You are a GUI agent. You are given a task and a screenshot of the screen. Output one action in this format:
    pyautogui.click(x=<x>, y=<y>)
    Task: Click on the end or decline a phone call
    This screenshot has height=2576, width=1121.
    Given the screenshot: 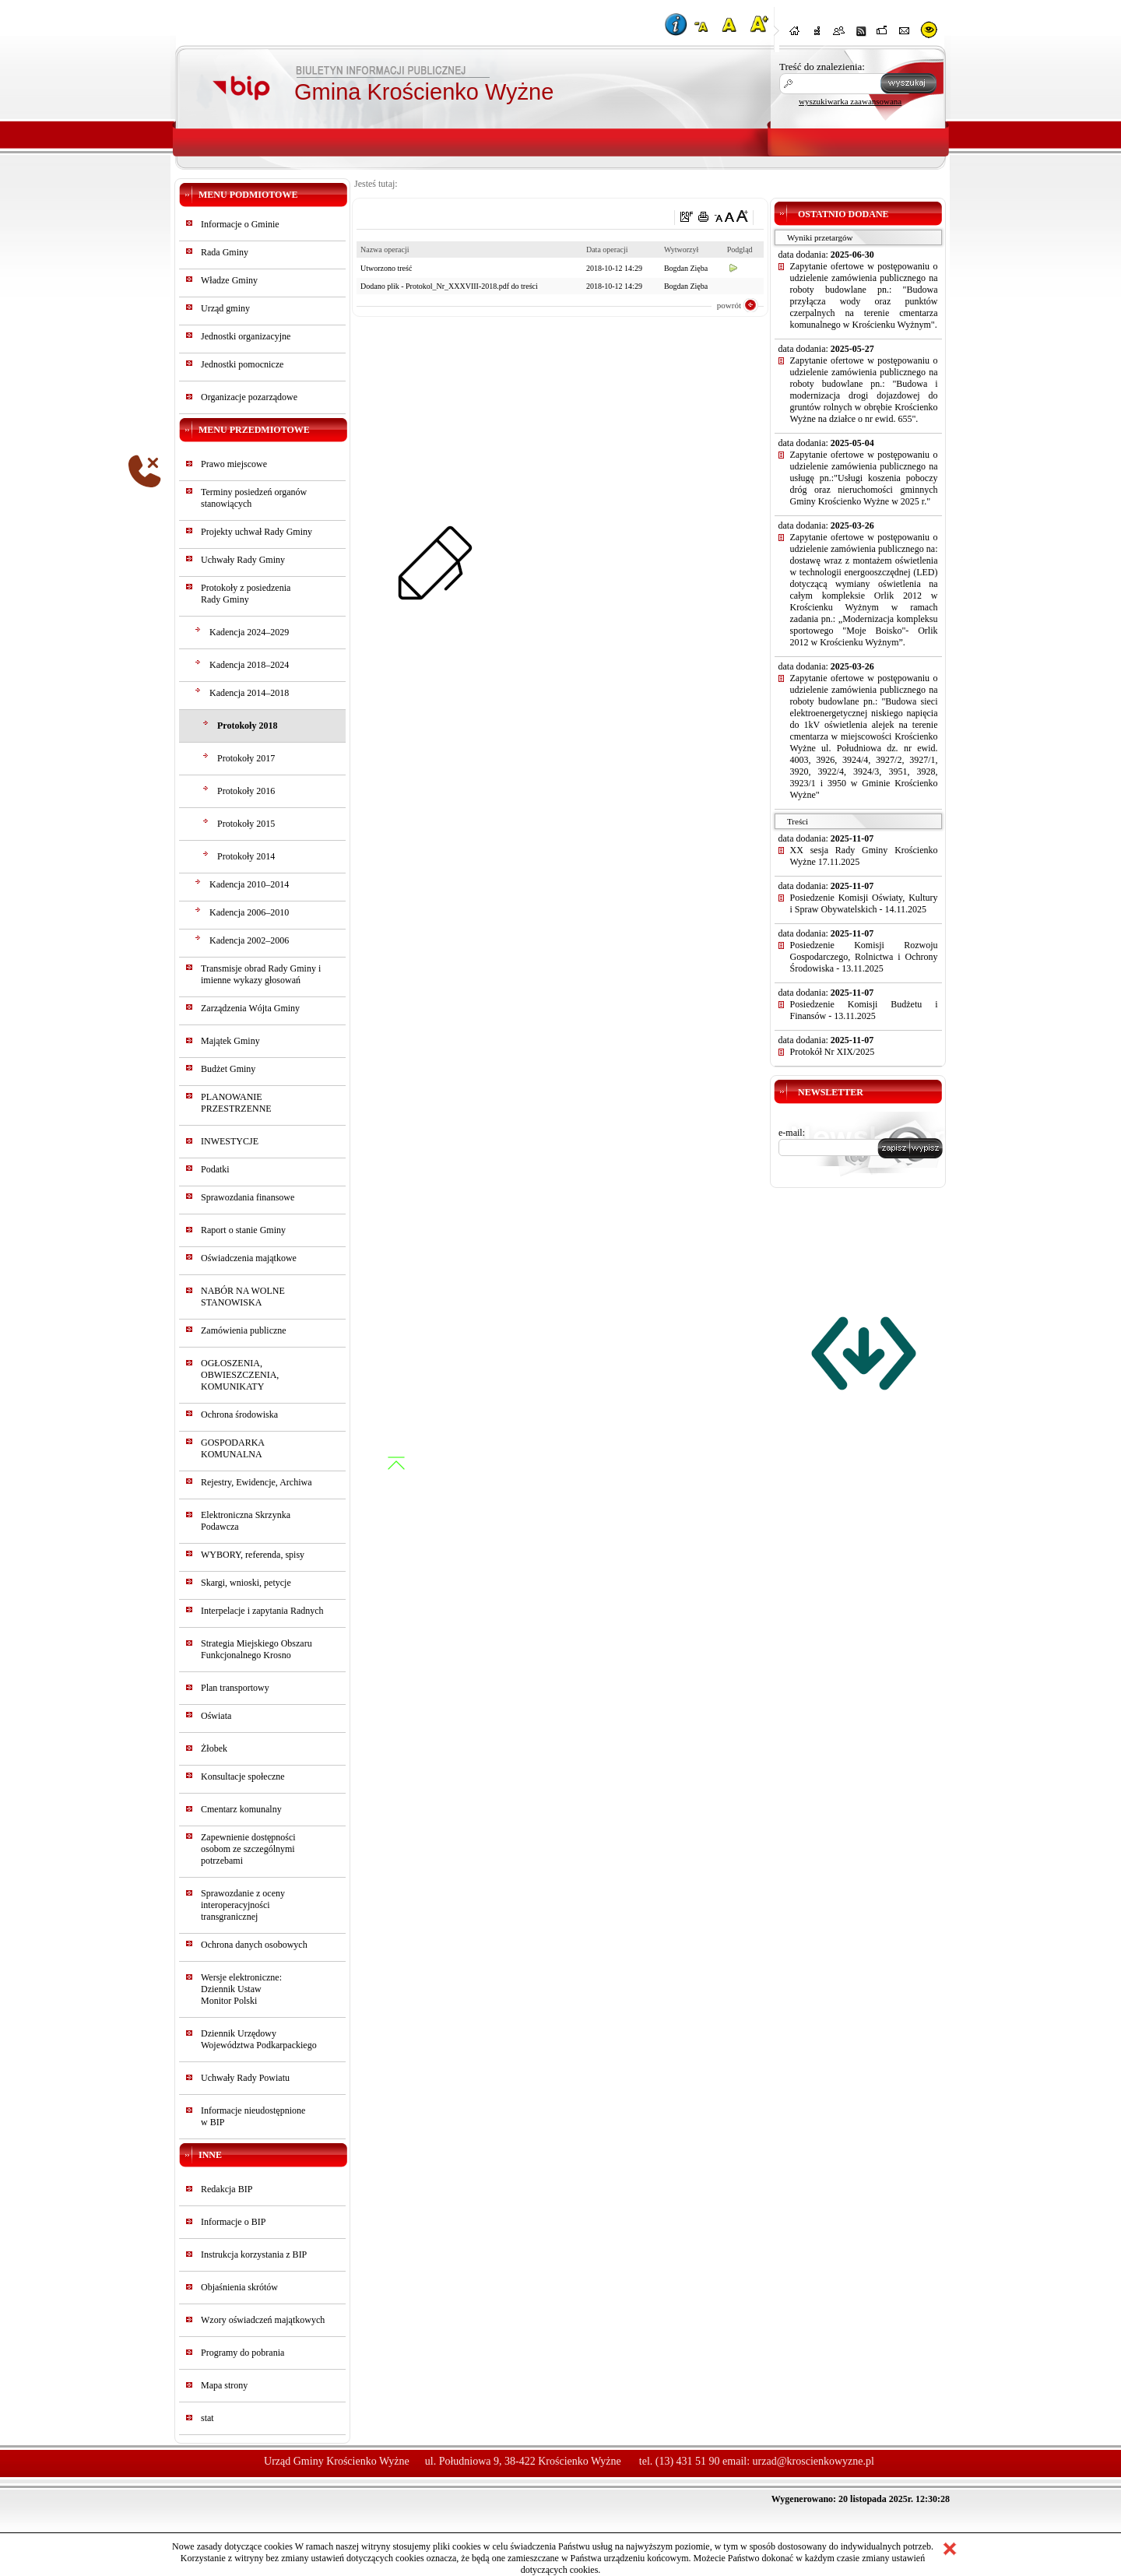 What is the action you would take?
    pyautogui.click(x=145, y=470)
    